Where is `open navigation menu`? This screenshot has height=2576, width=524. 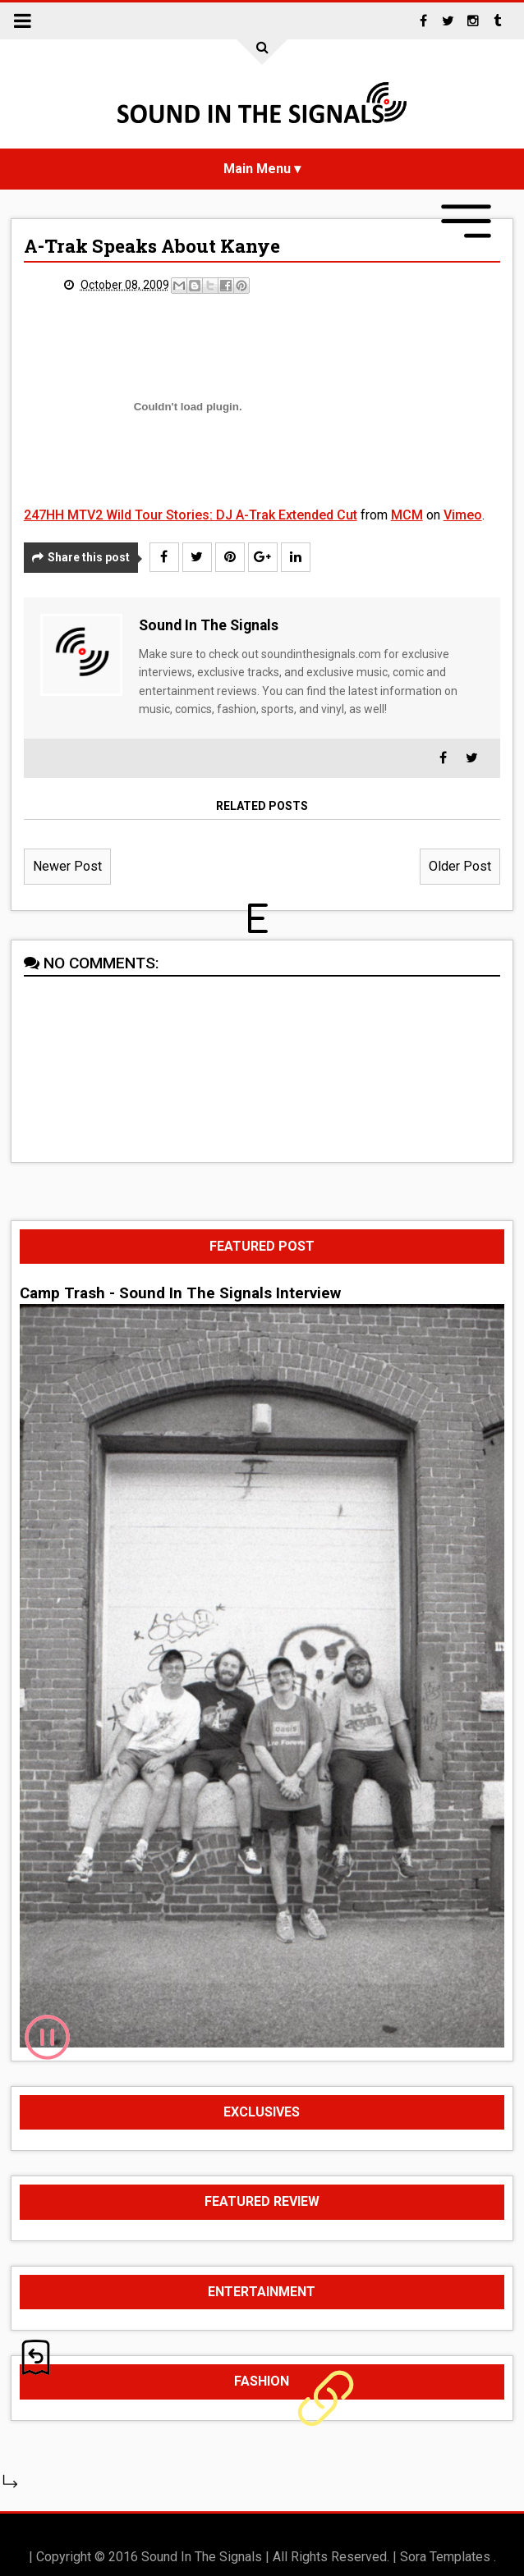 open navigation menu is located at coordinates (466, 221).